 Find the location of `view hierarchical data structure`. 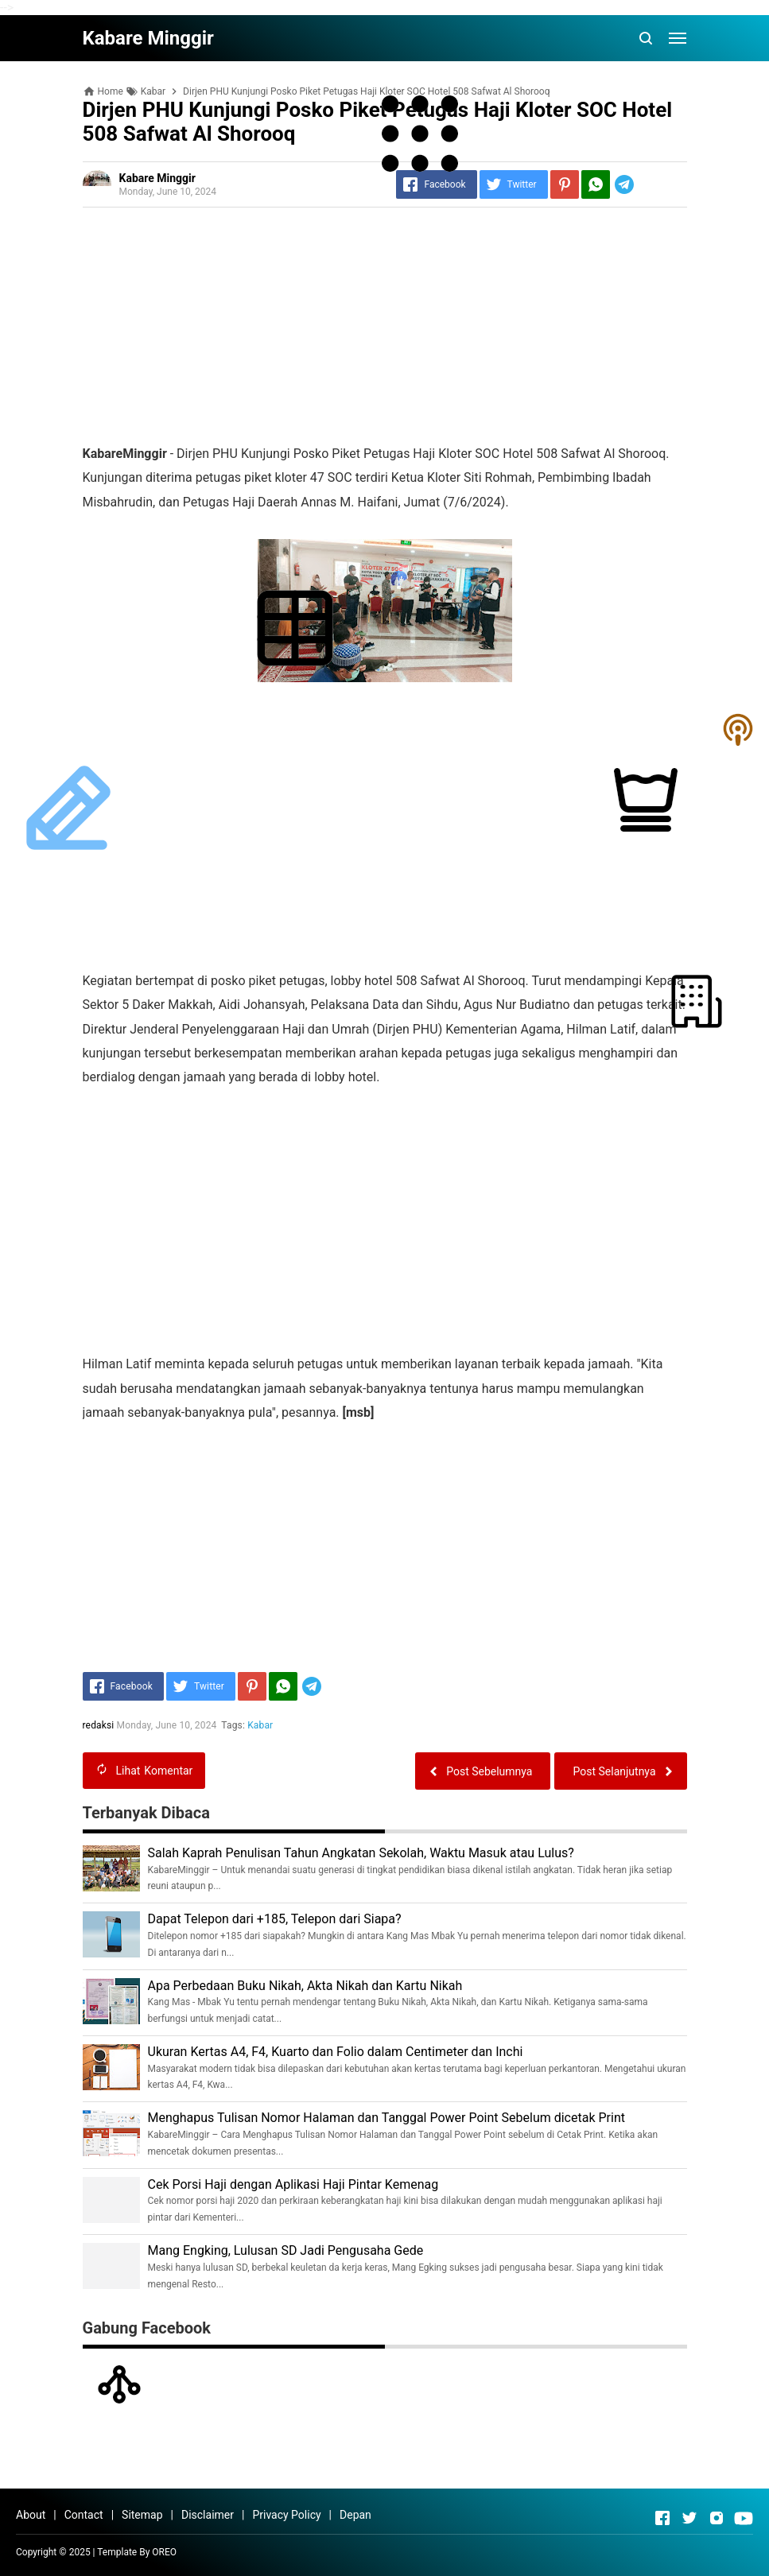

view hierarchical data structure is located at coordinates (119, 2384).